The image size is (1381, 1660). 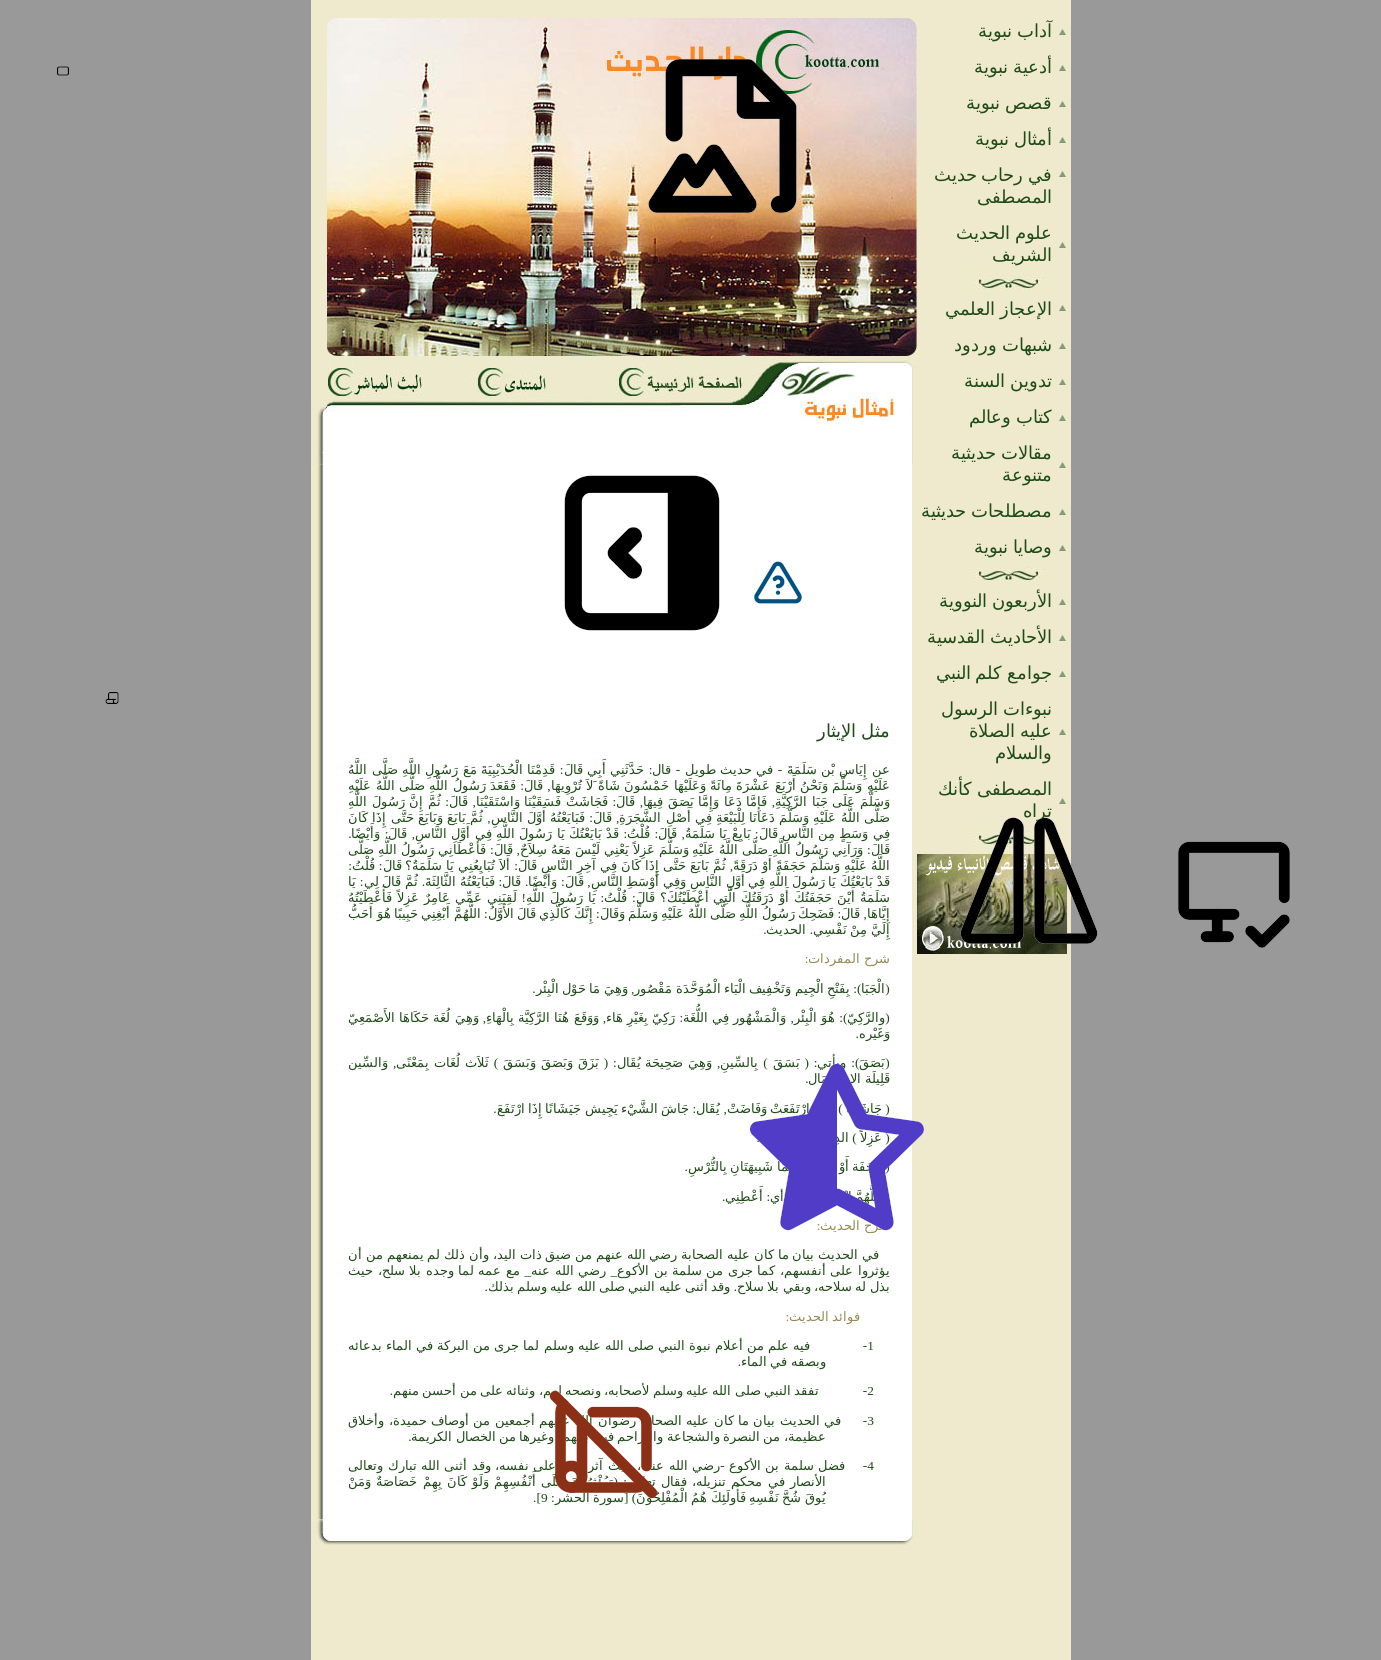 What do you see at coordinates (642, 553) in the screenshot?
I see `expand the right sidebar panel` at bounding box center [642, 553].